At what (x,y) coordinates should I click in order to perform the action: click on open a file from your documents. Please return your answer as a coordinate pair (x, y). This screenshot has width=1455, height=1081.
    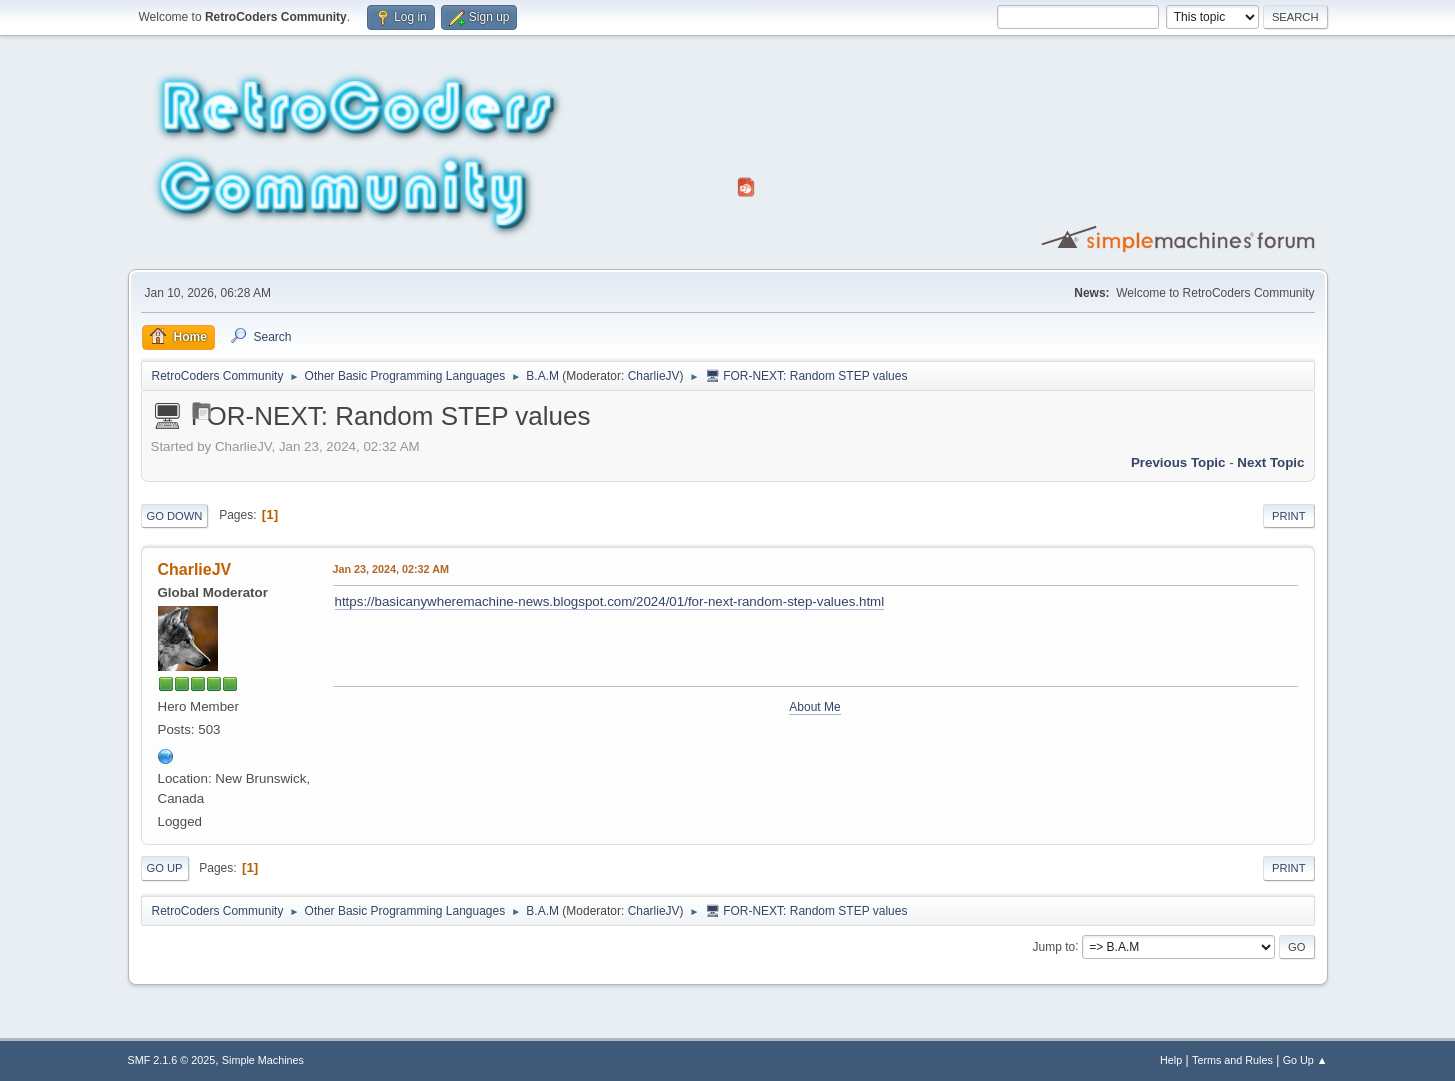
    Looking at the image, I should click on (201, 410).